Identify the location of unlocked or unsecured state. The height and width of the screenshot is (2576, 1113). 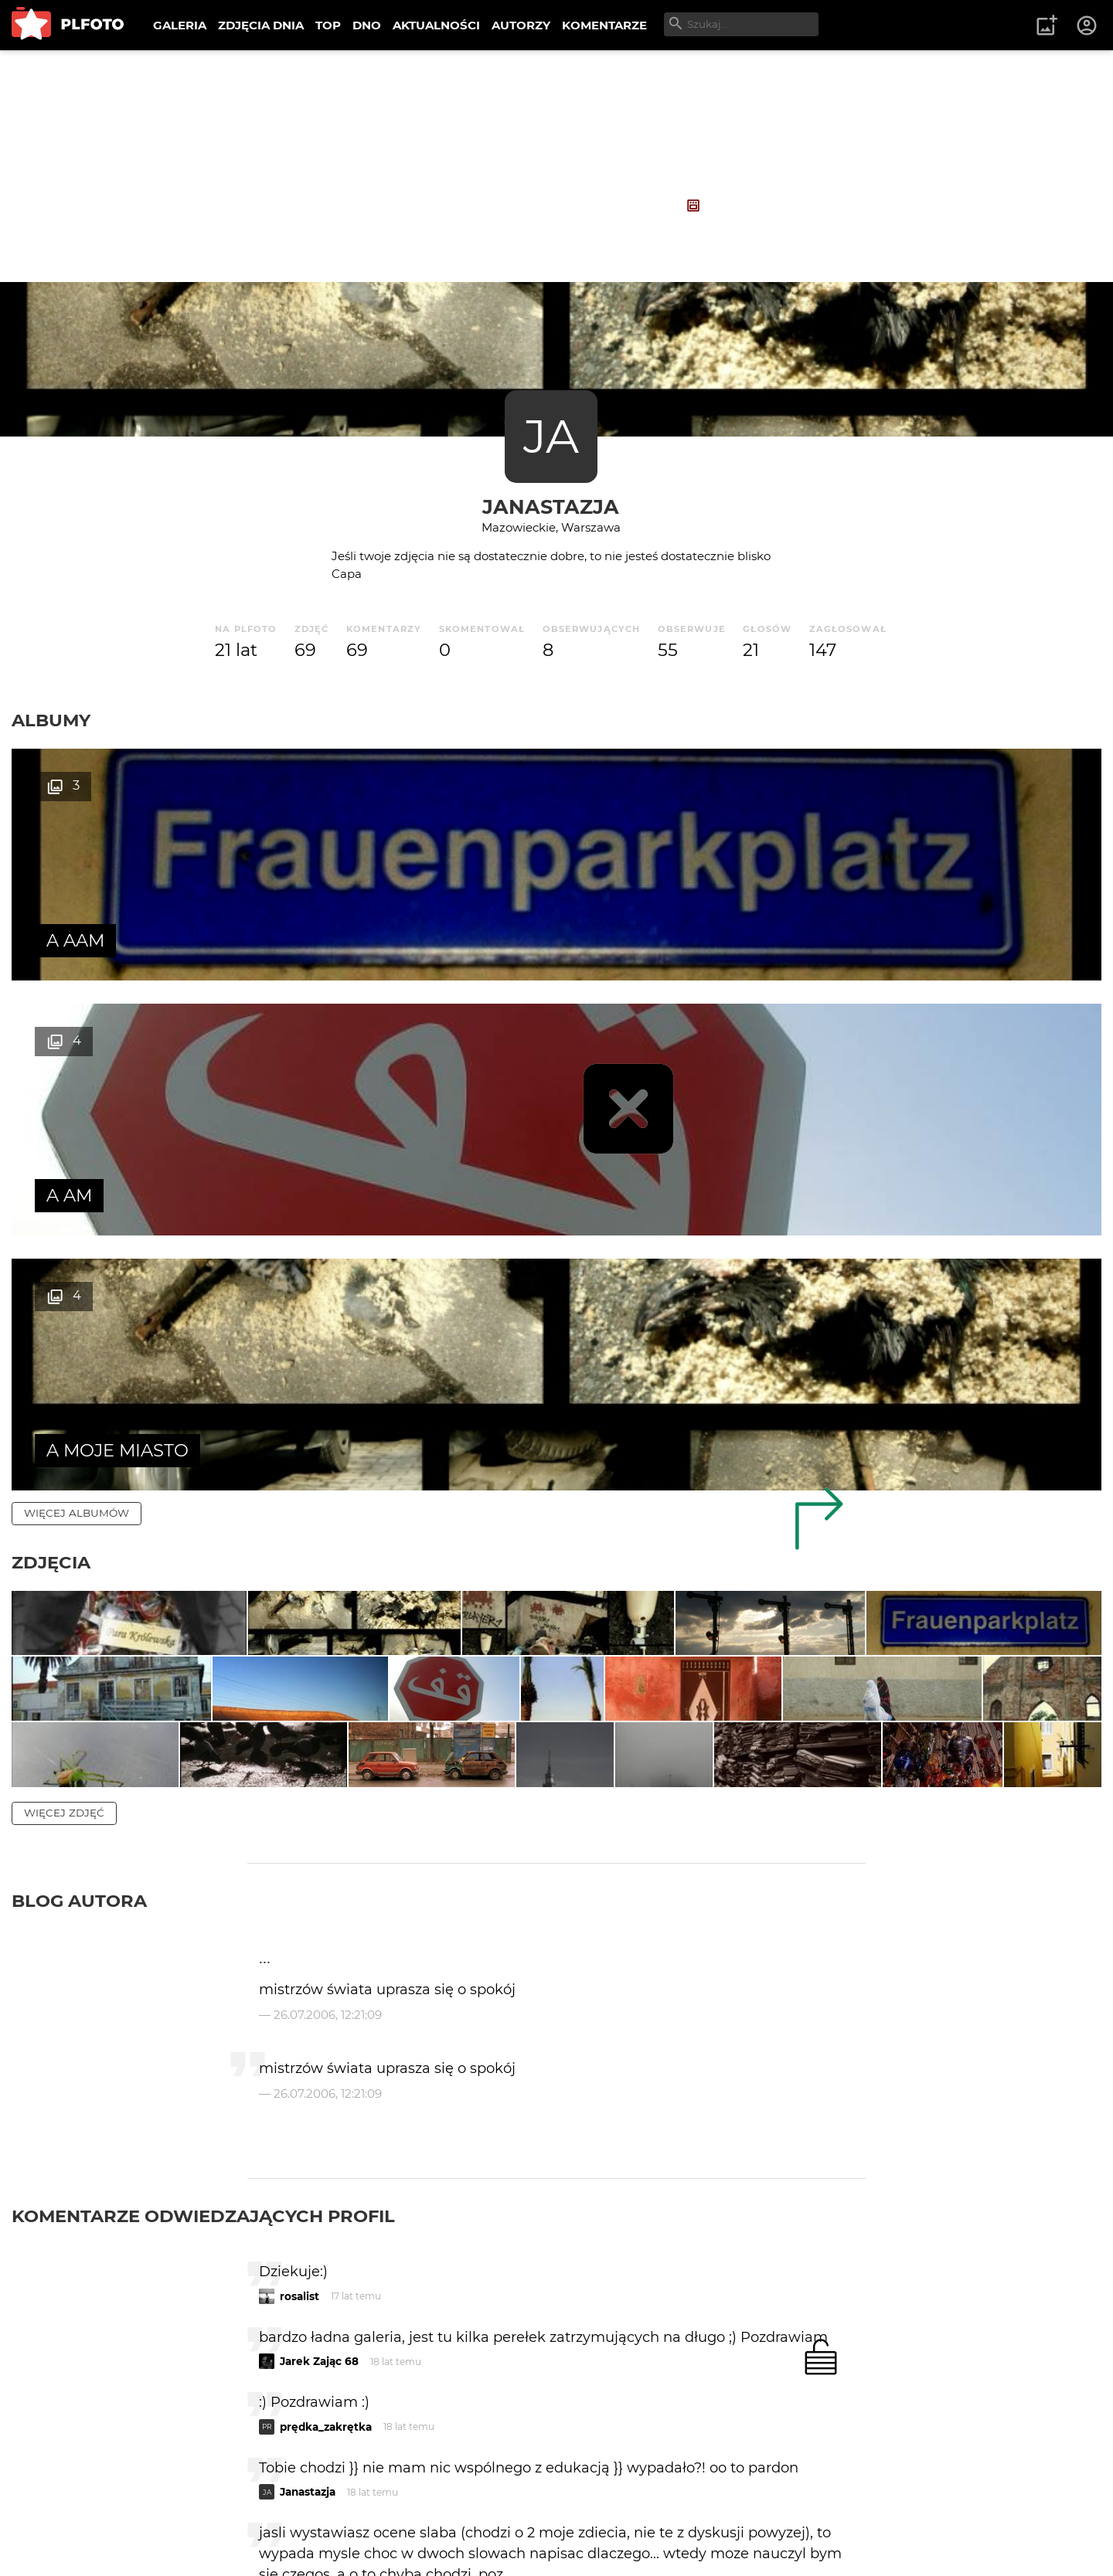
(821, 2359).